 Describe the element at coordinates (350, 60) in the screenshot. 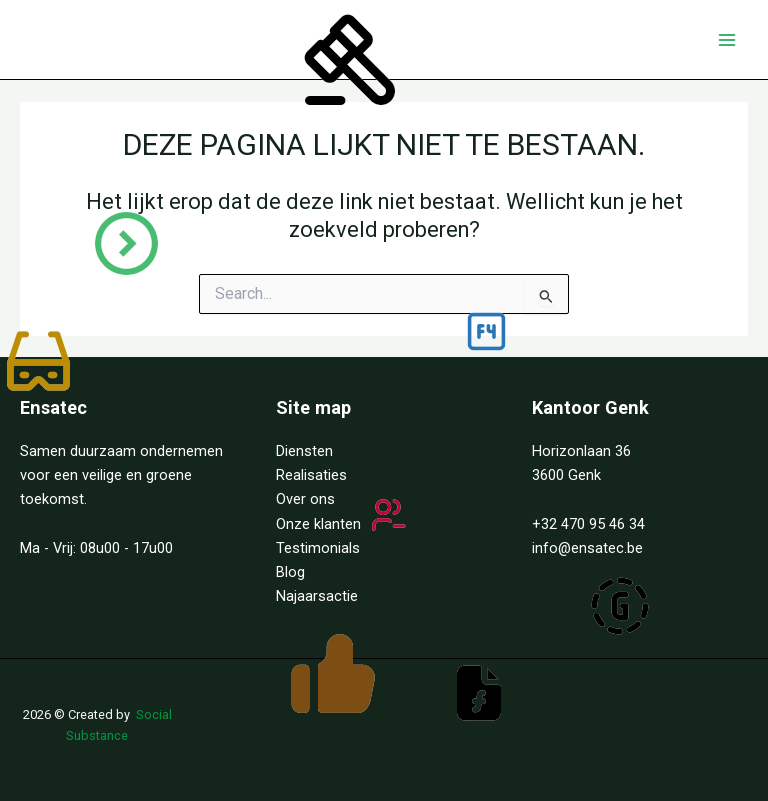

I see `access legal or court-related information` at that location.